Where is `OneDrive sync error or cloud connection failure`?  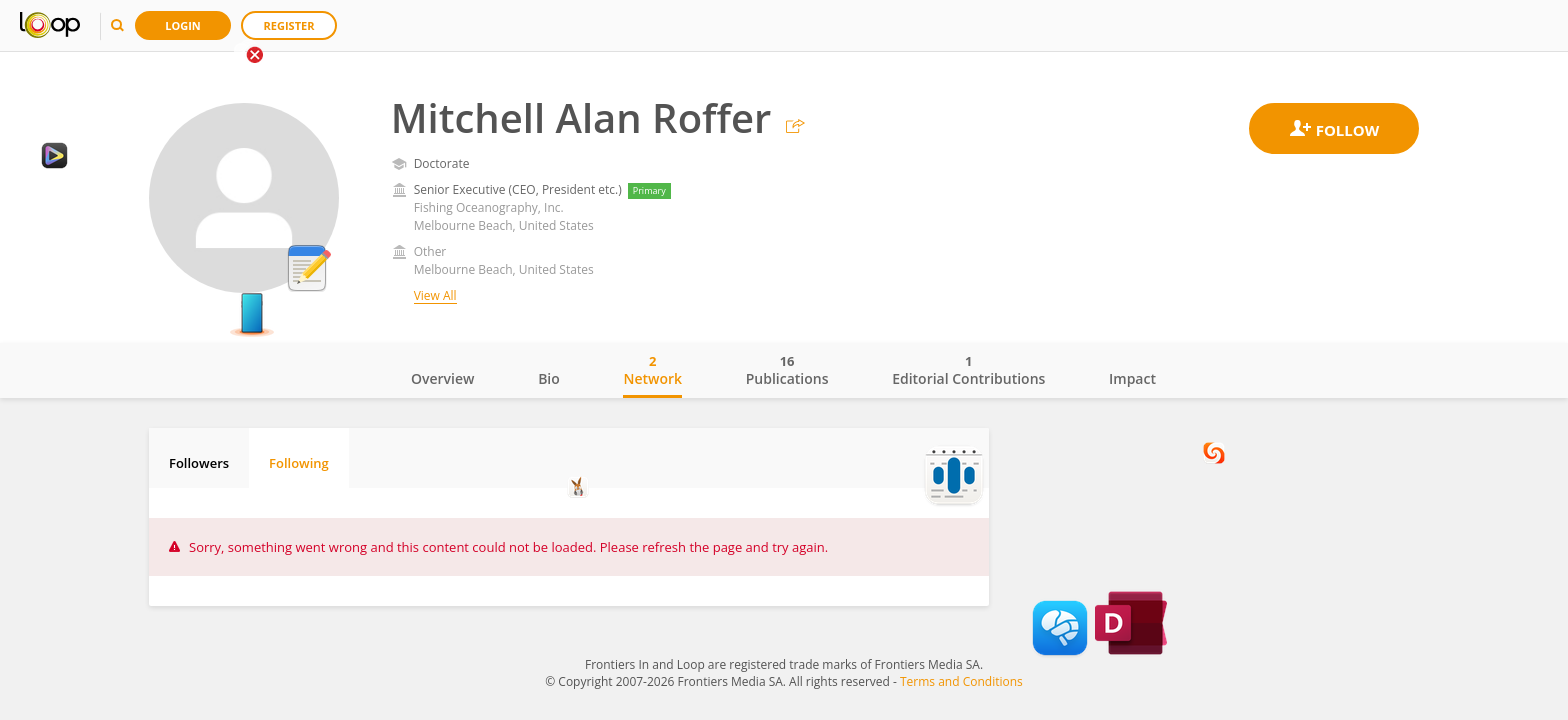
OneDrive sync error or cloud connection failure is located at coordinates (248, 48).